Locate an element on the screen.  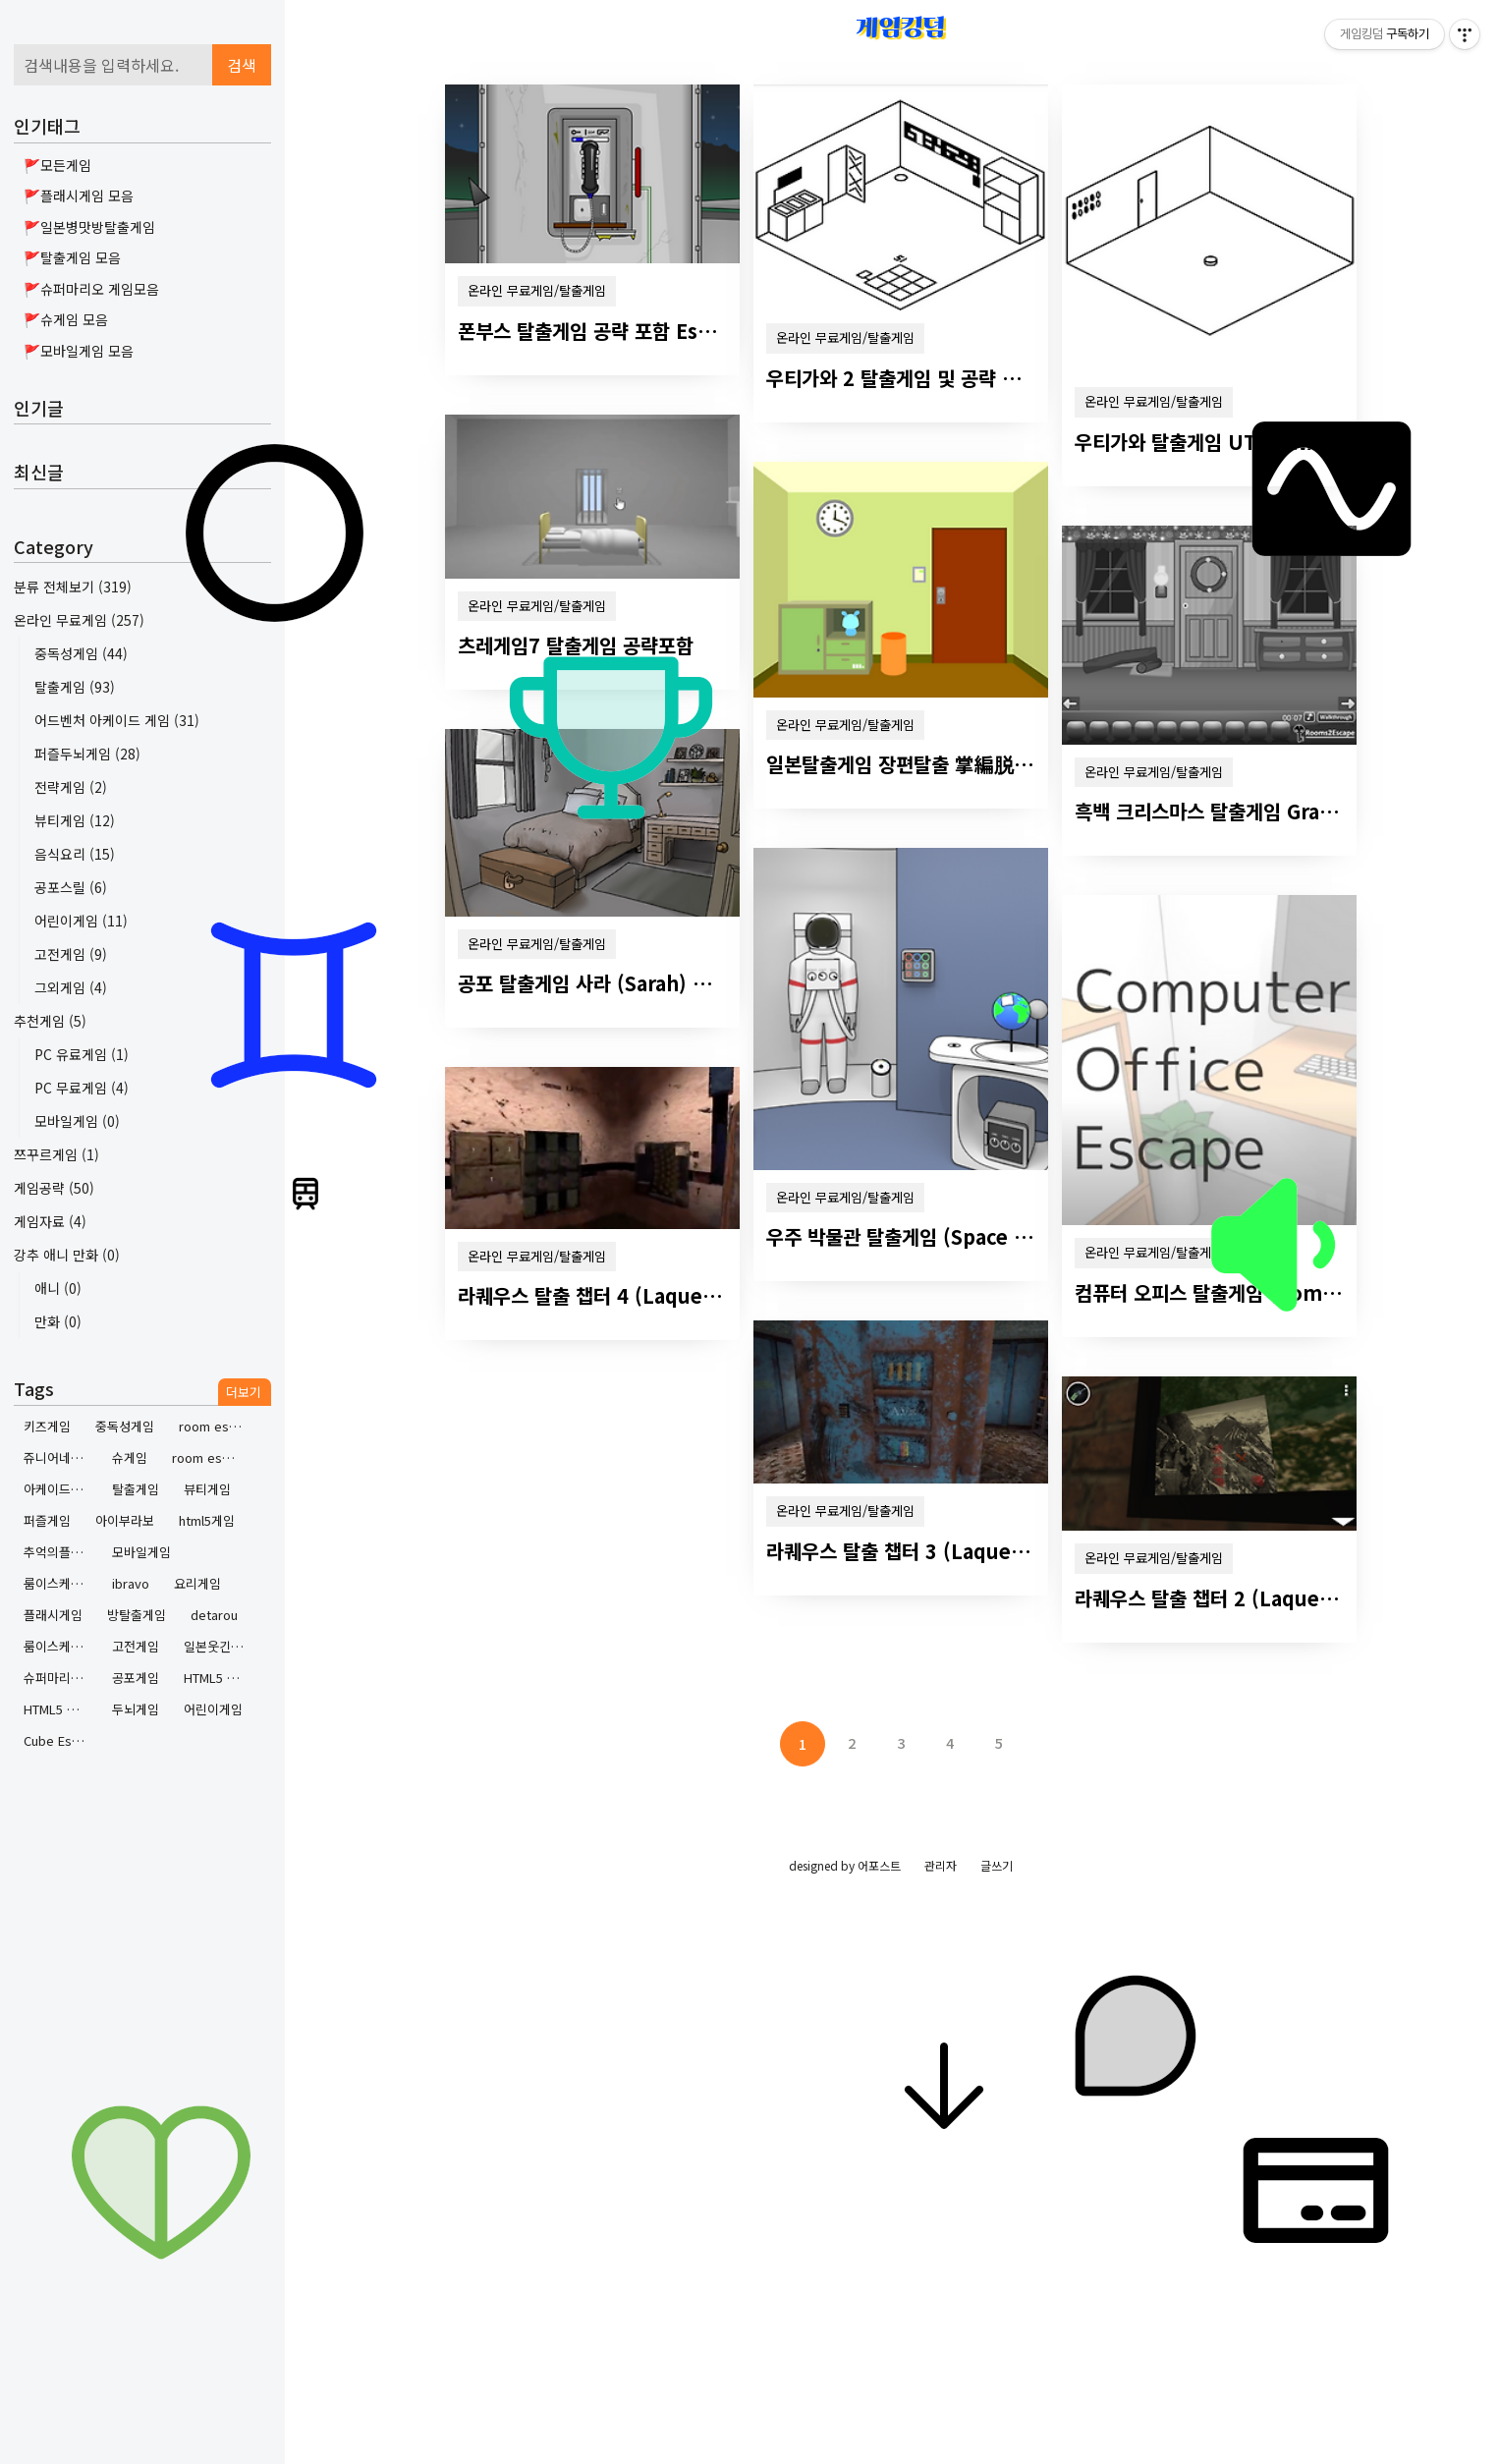
view achievements or awards is located at coordinates (611, 731).